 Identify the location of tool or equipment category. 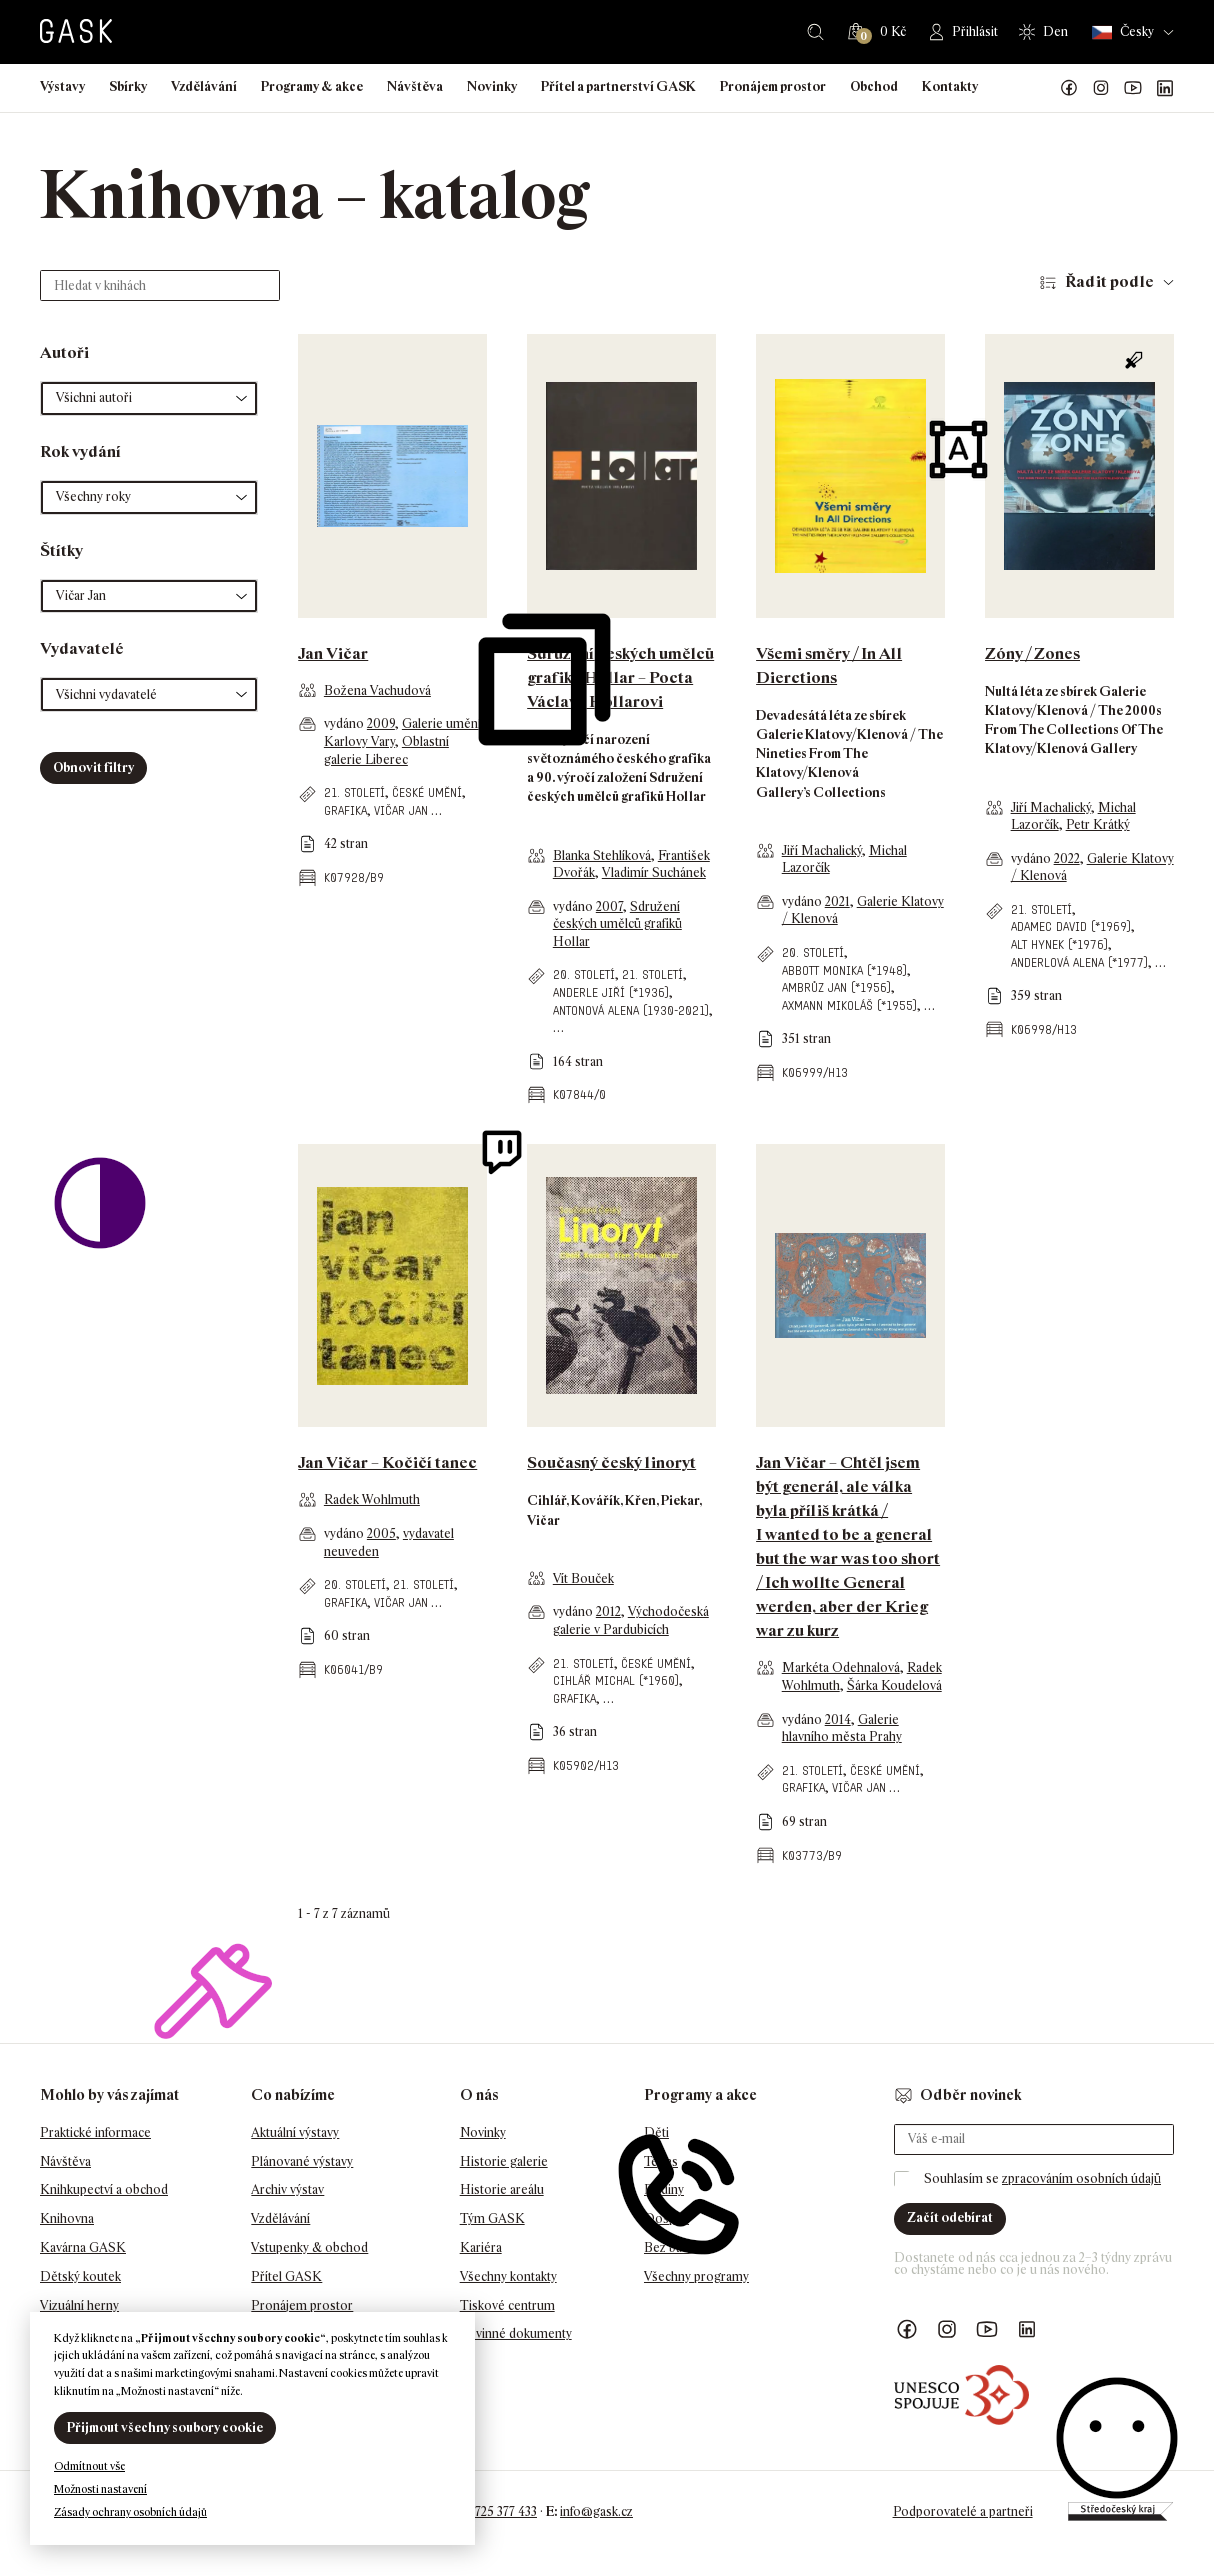
(213, 1995).